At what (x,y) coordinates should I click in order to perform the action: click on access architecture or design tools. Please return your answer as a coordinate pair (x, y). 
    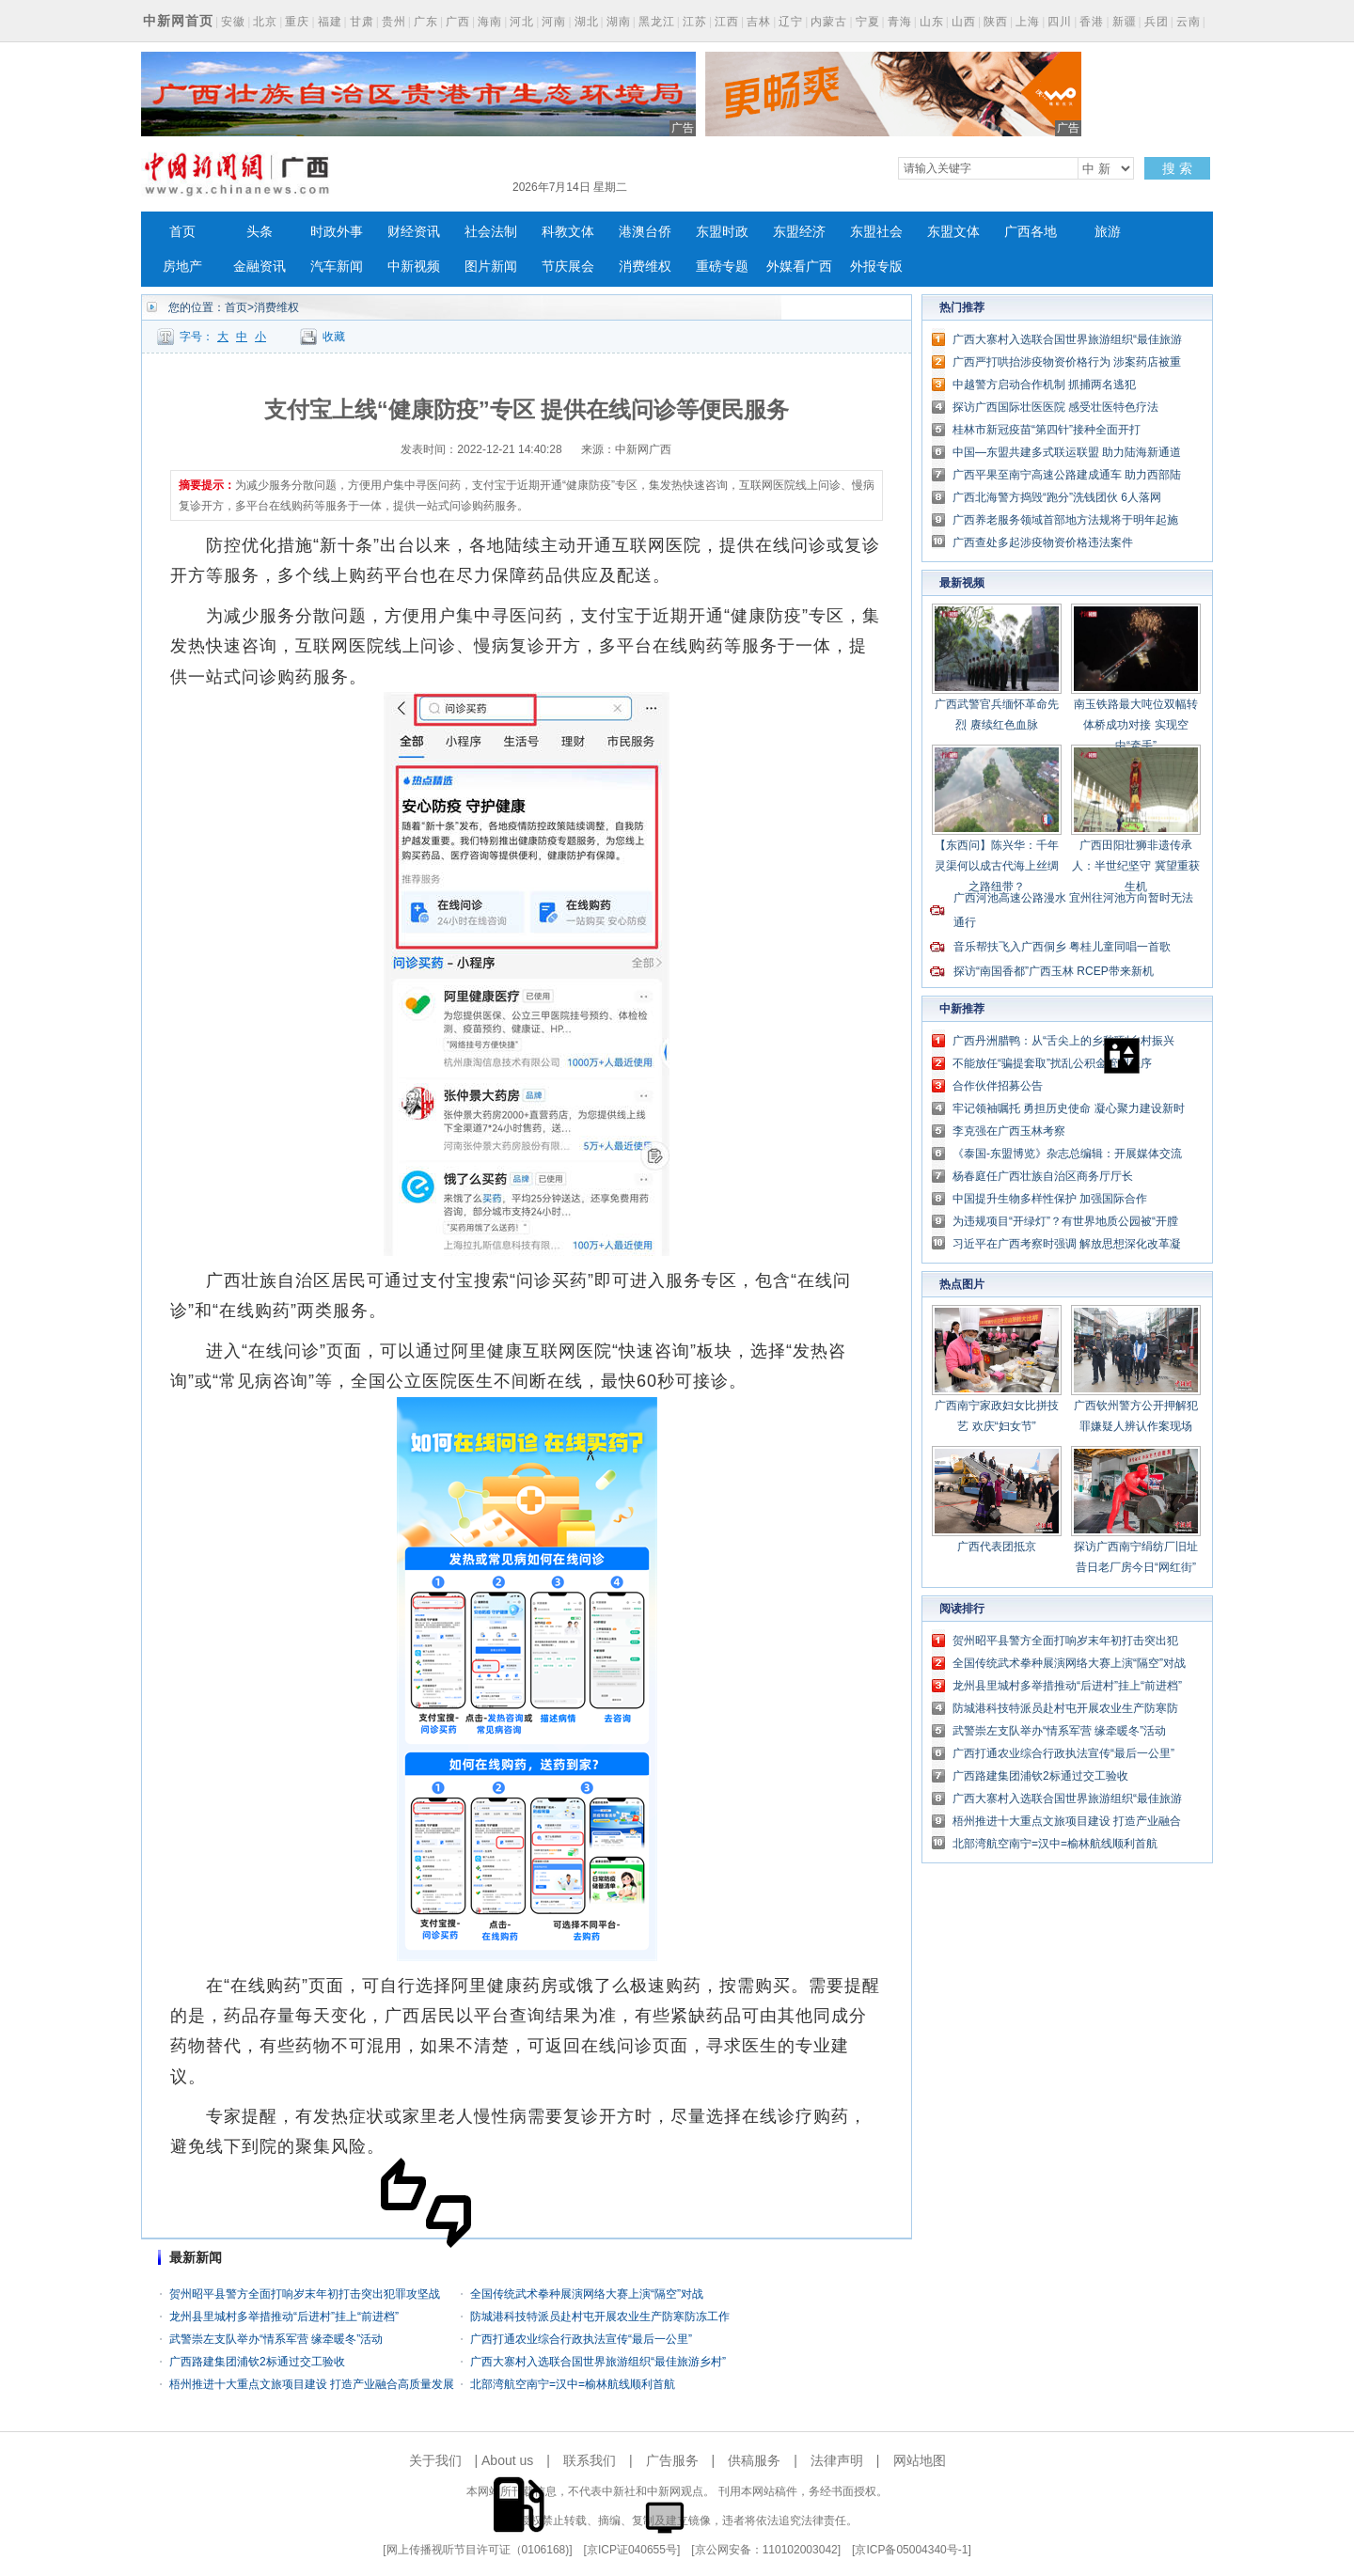
    Looking at the image, I should click on (590, 1455).